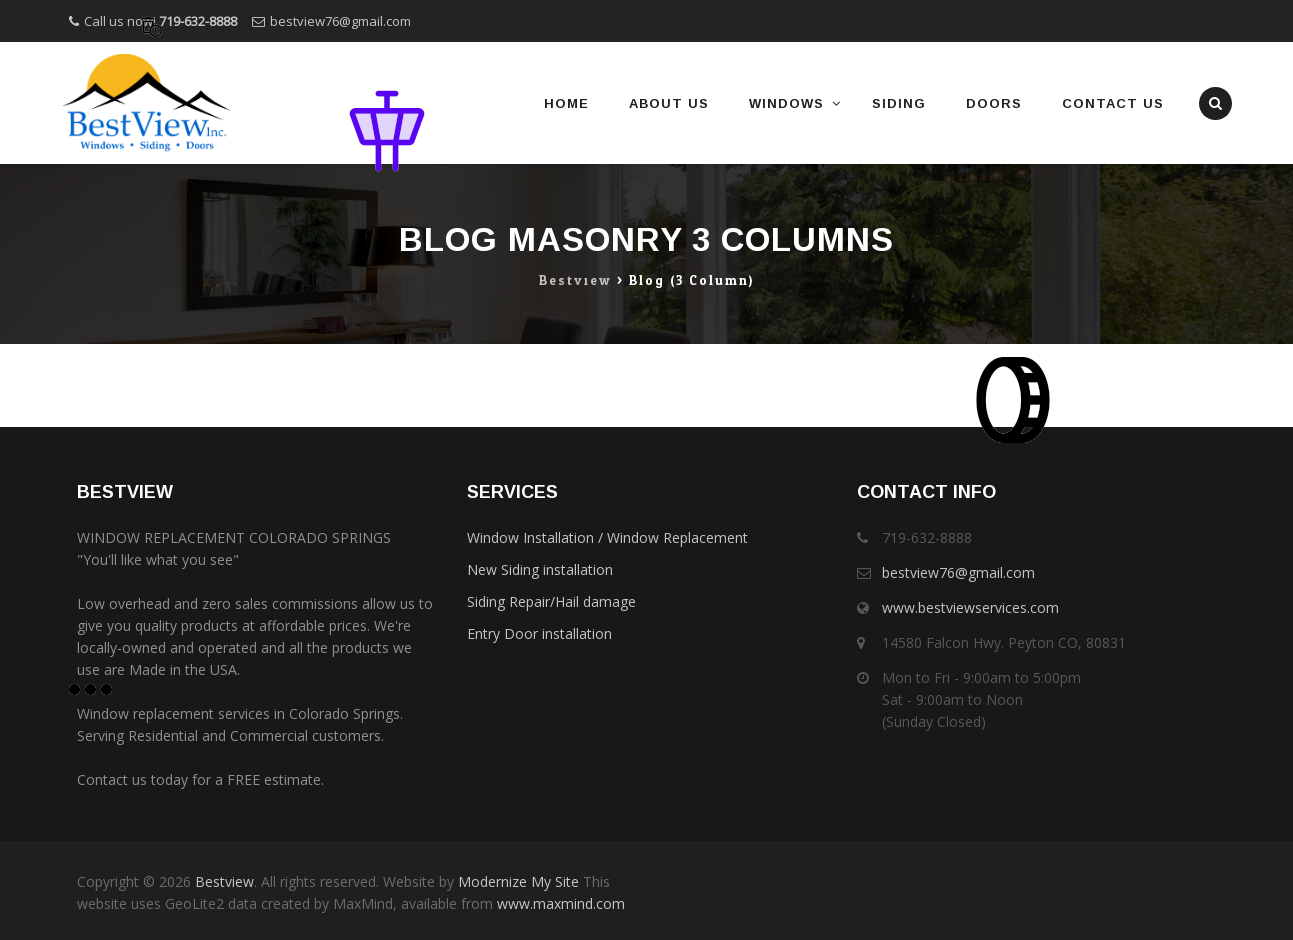 Image resolution: width=1293 pixels, height=940 pixels. I want to click on open more options menu, so click(90, 689).